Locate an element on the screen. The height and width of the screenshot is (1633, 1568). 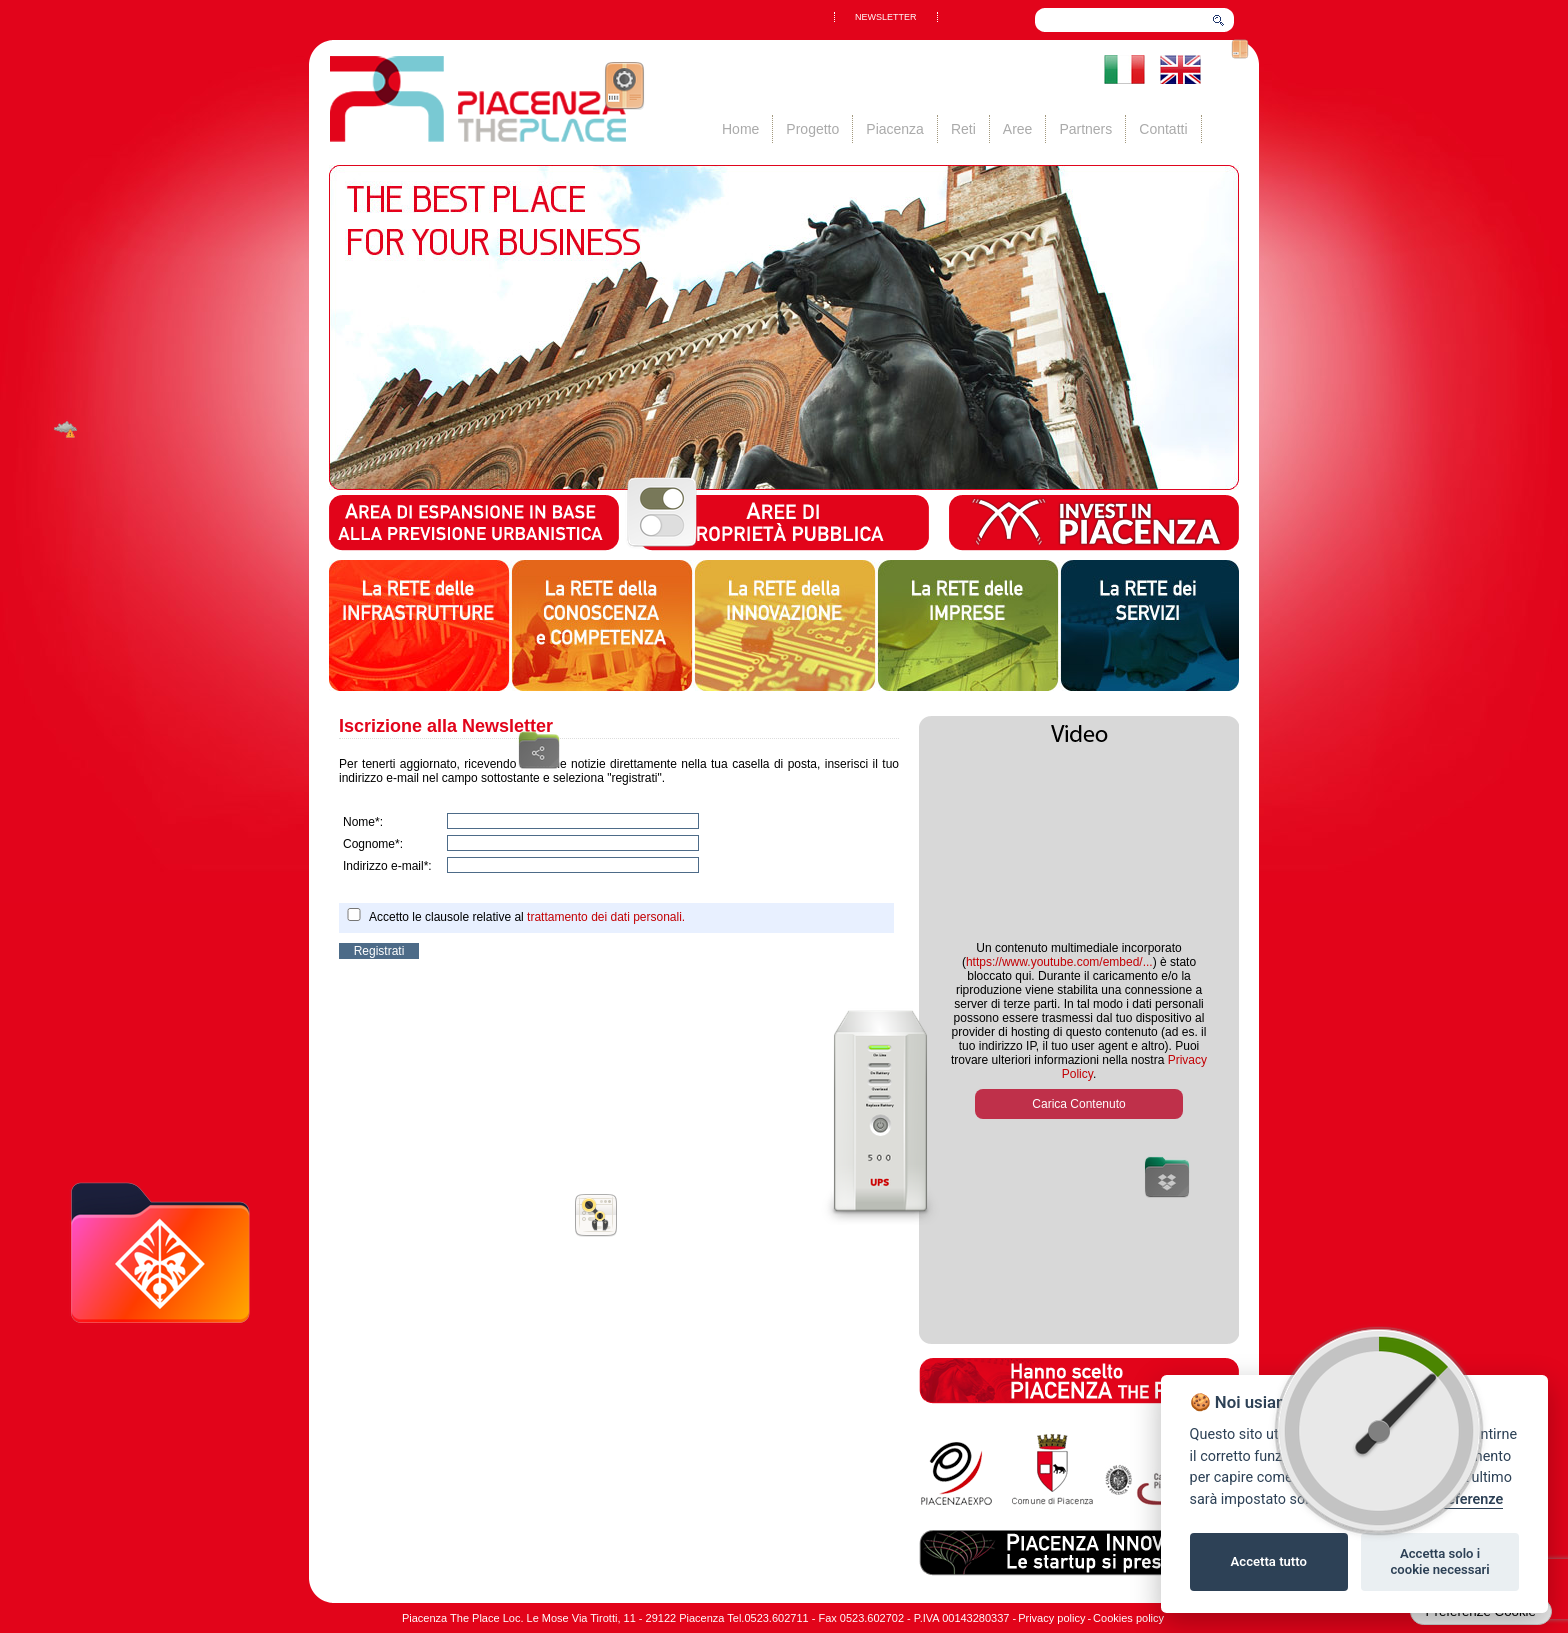
open dropbox synced folder is located at coordinates (1167, 1177).